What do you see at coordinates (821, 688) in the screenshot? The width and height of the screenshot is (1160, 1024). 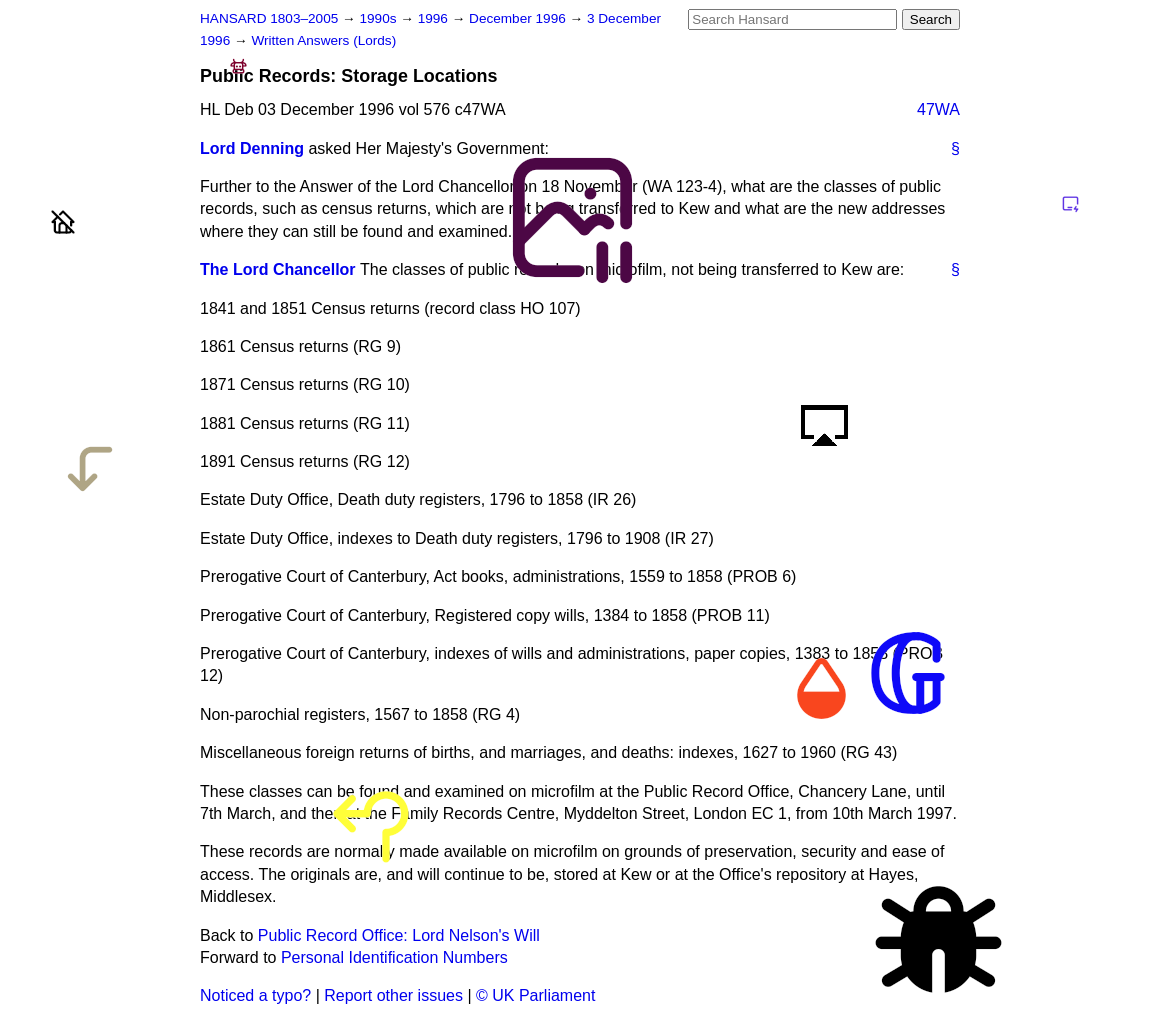 I see `adjust water or liquid fill level` at bounding box center [821, 688].